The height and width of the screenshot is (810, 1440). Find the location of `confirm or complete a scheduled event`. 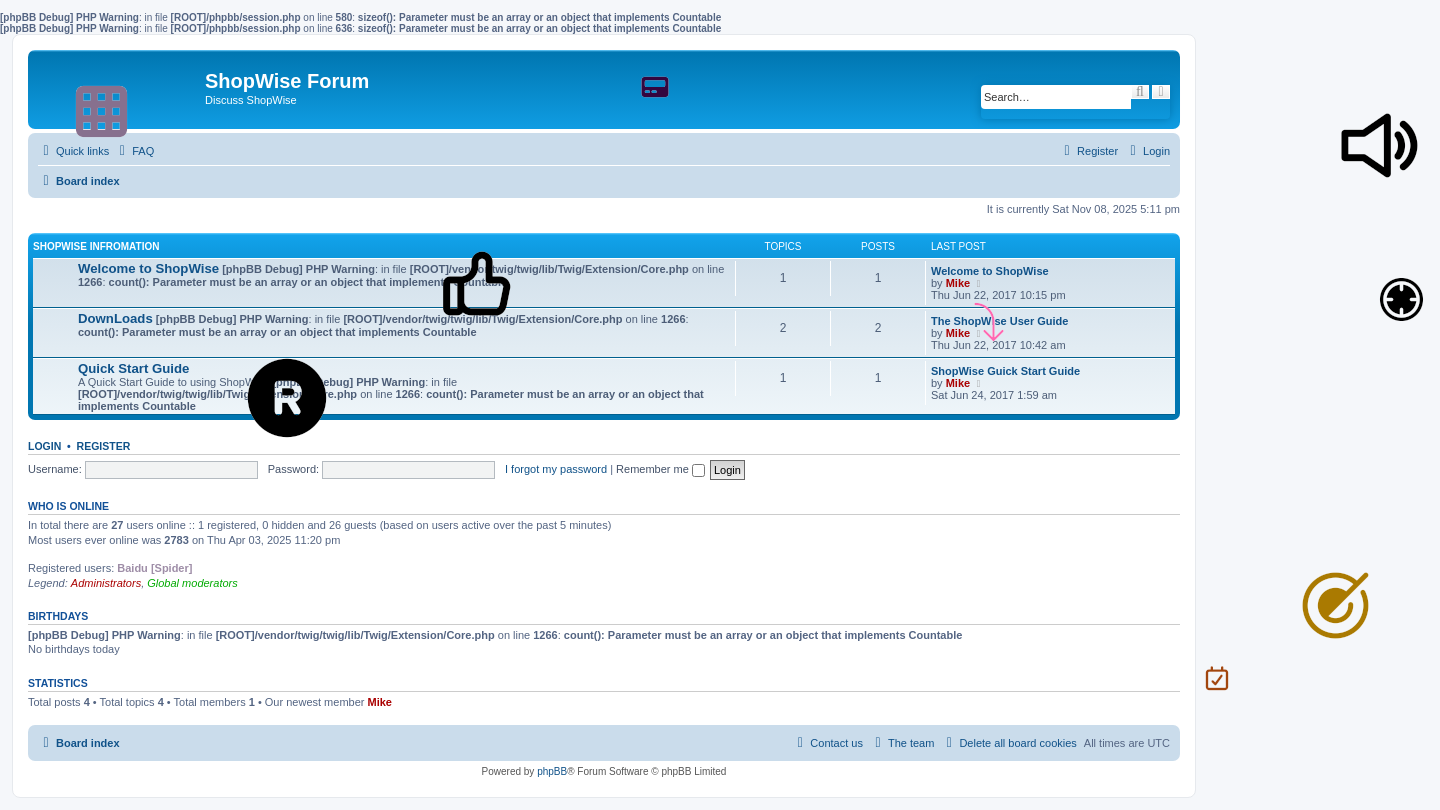

confirm or complete a scheduled event is located at coordinates (1217, 679).